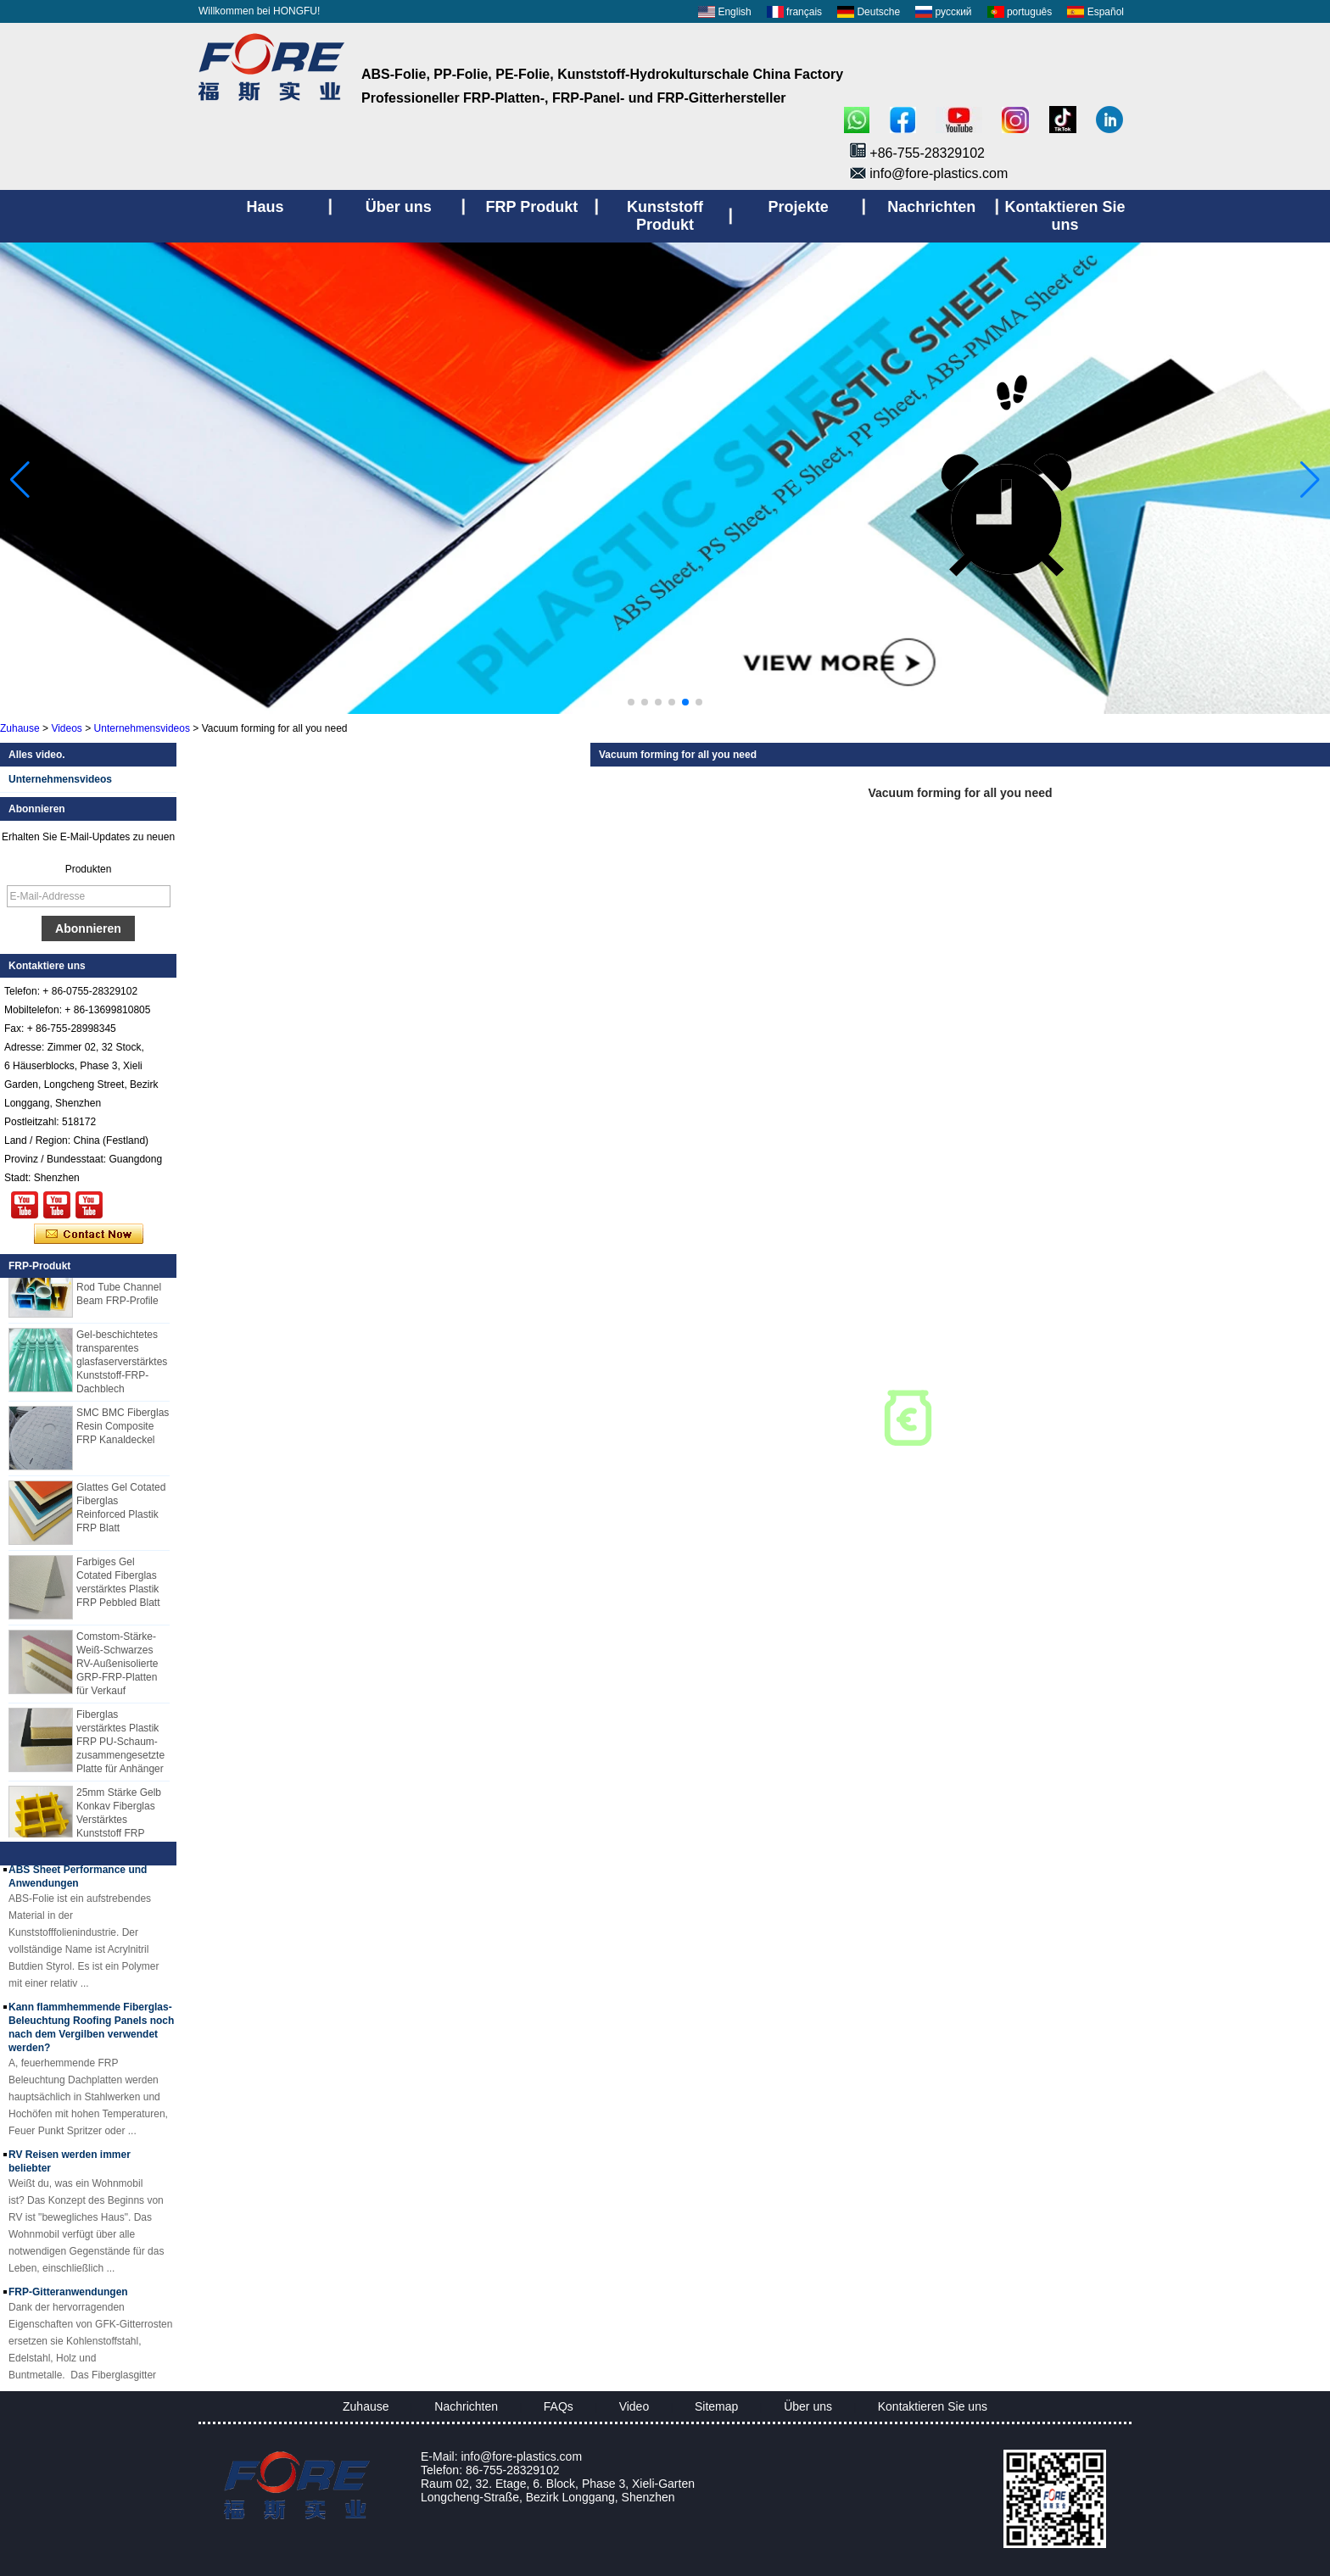 This screenshot has height=2576, width=1330. Describe the element at coordinates (1012, 393) in the screenshot. I see `track your steps or walking activity` at that location.